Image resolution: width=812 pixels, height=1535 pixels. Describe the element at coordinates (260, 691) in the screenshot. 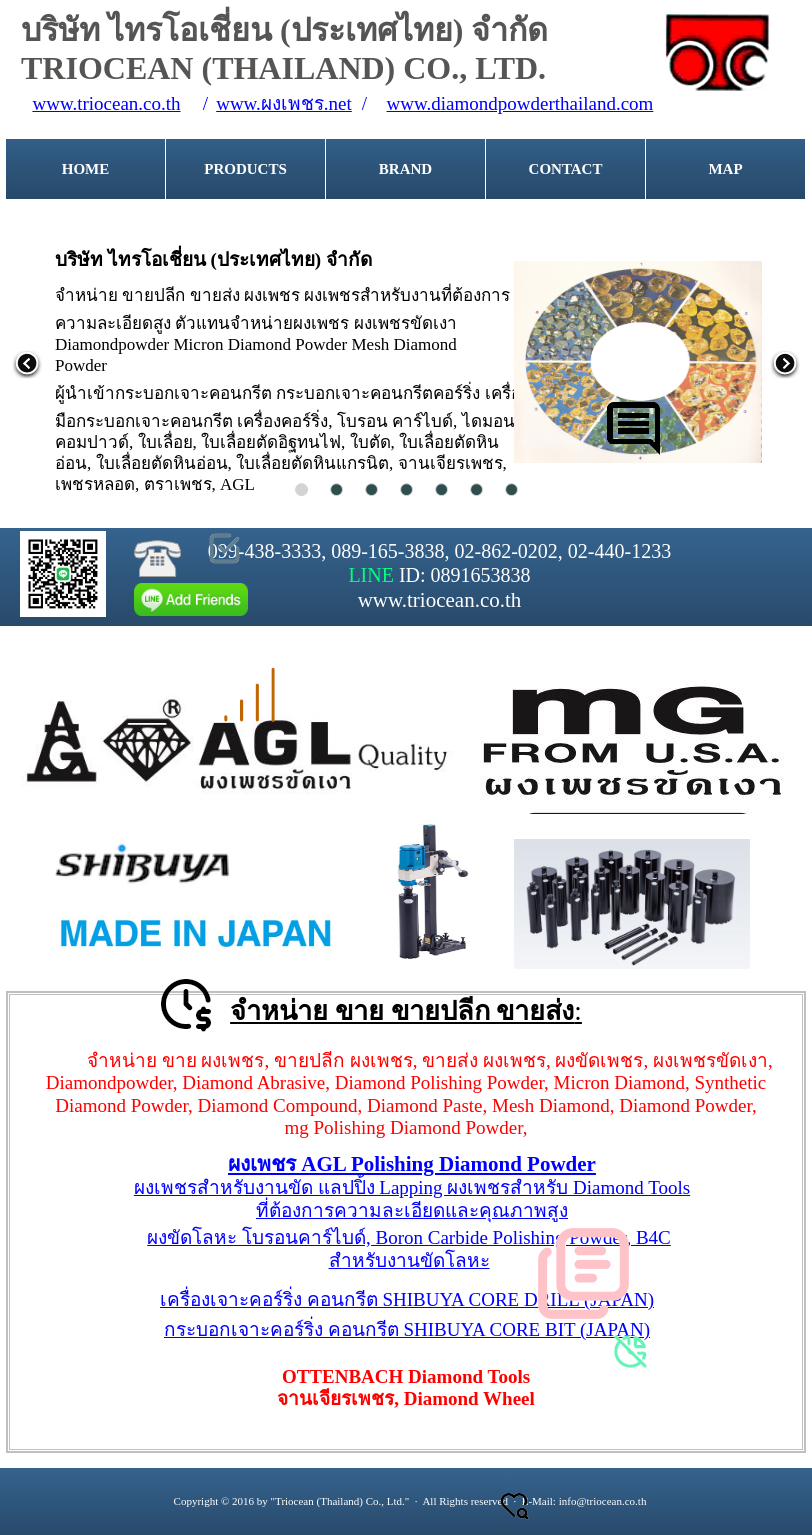

I see `indicates strong cellular network signal` at that location.